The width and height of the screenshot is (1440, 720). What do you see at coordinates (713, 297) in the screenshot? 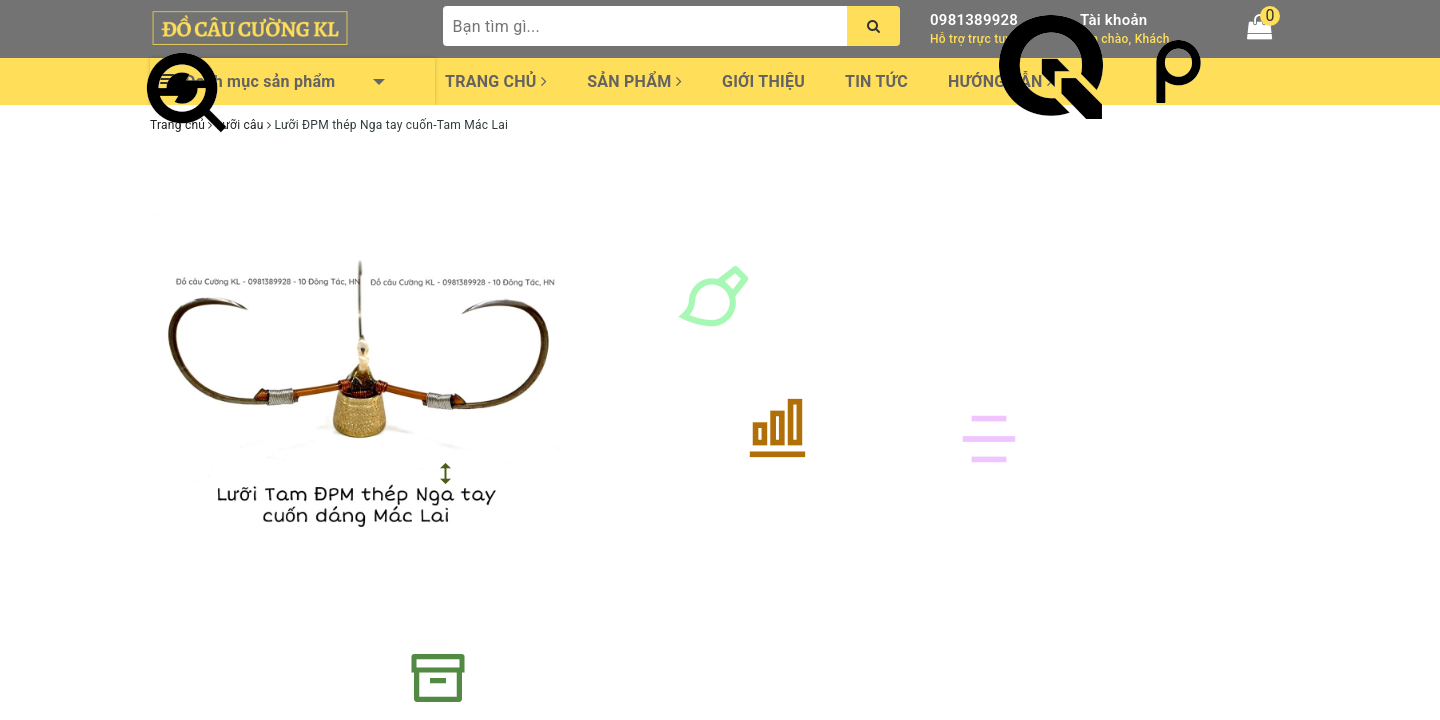
I see `access brush or painting tools` at bounding box center [713, 297].